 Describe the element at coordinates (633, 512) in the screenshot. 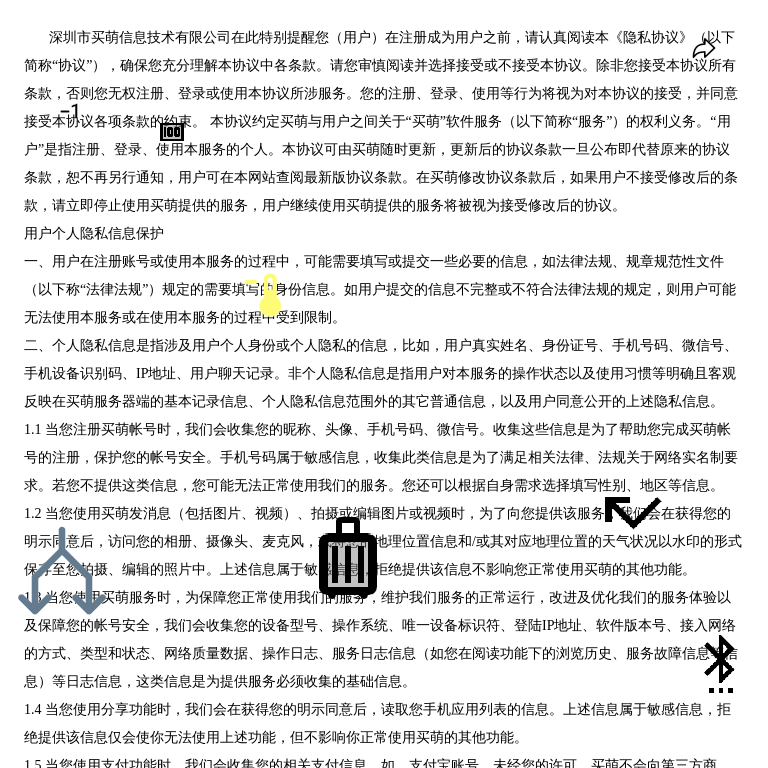

I see `indicates a missed incoming call` at that location.